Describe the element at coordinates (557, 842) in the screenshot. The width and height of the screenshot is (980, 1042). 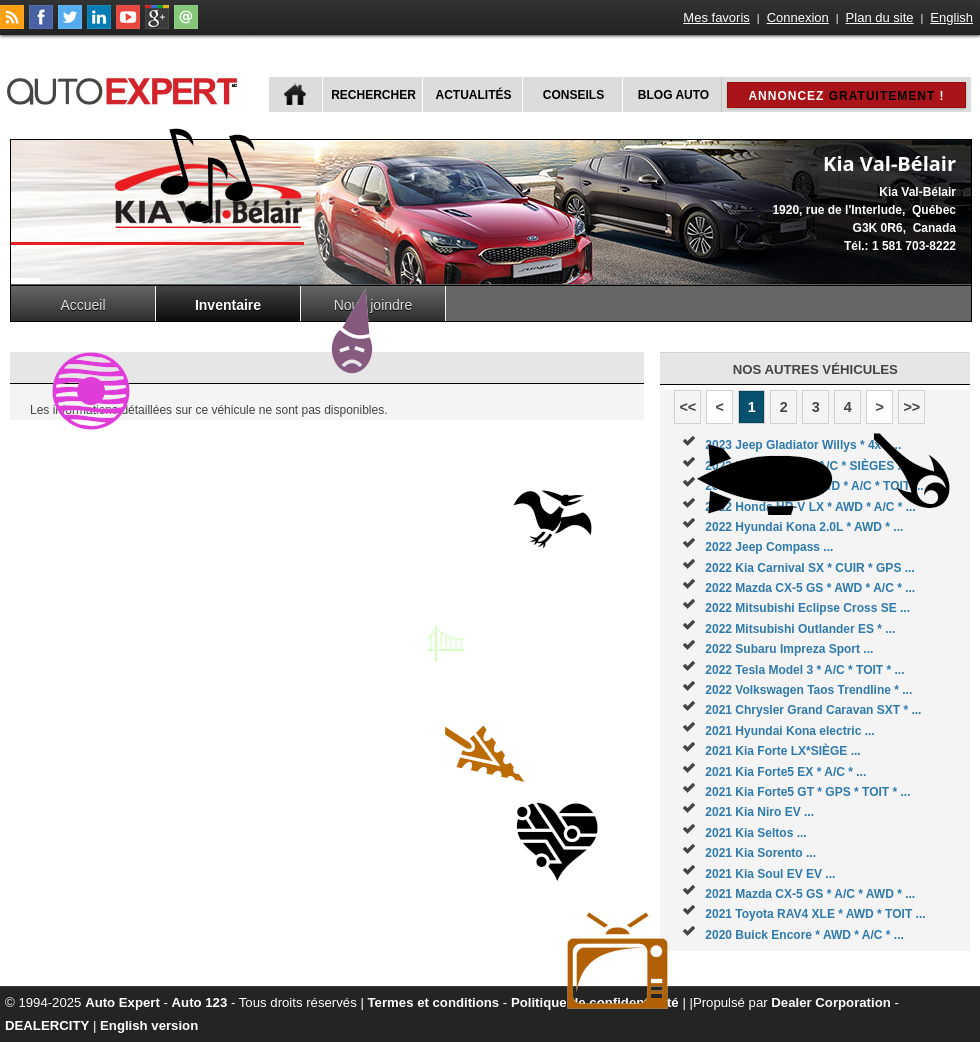
I see `indicates AI or technology-assisted features` at that location.